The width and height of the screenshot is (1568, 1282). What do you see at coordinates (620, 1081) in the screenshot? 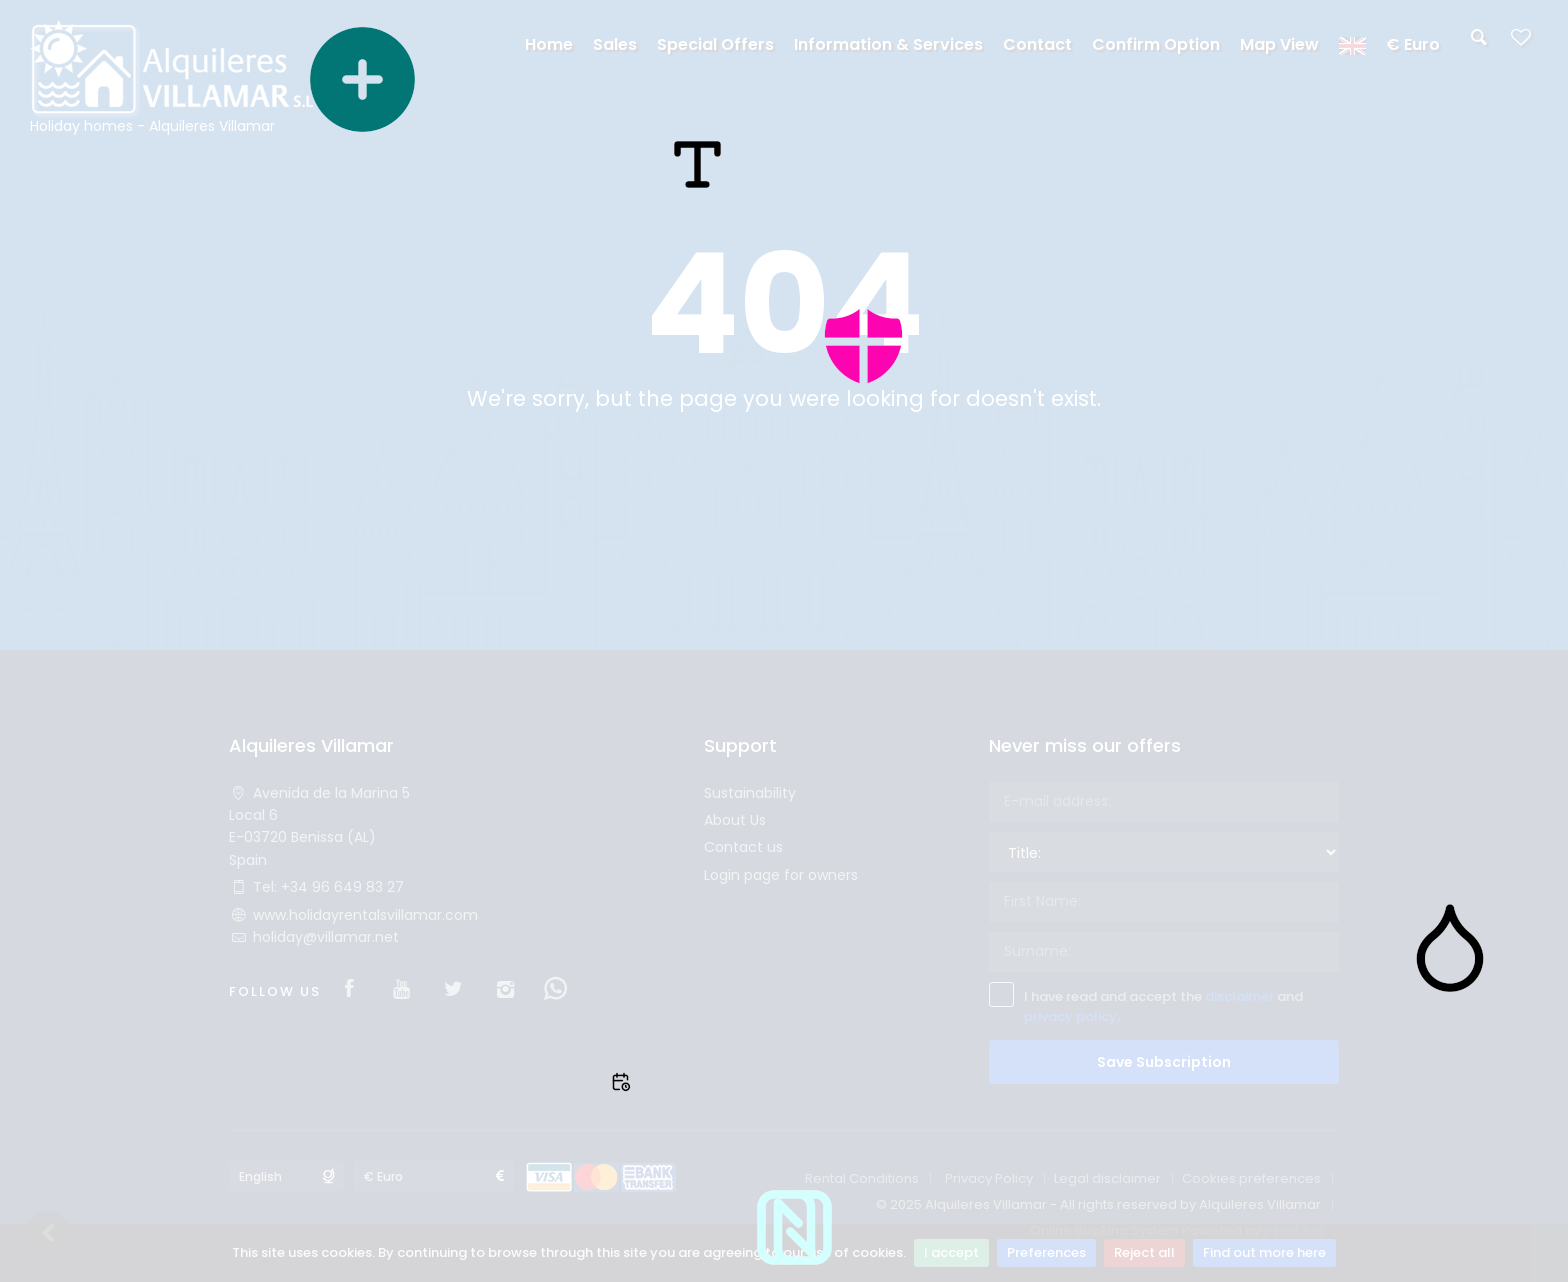
I see `schedule an event with a specific time` at bounding box center [620, 1081].